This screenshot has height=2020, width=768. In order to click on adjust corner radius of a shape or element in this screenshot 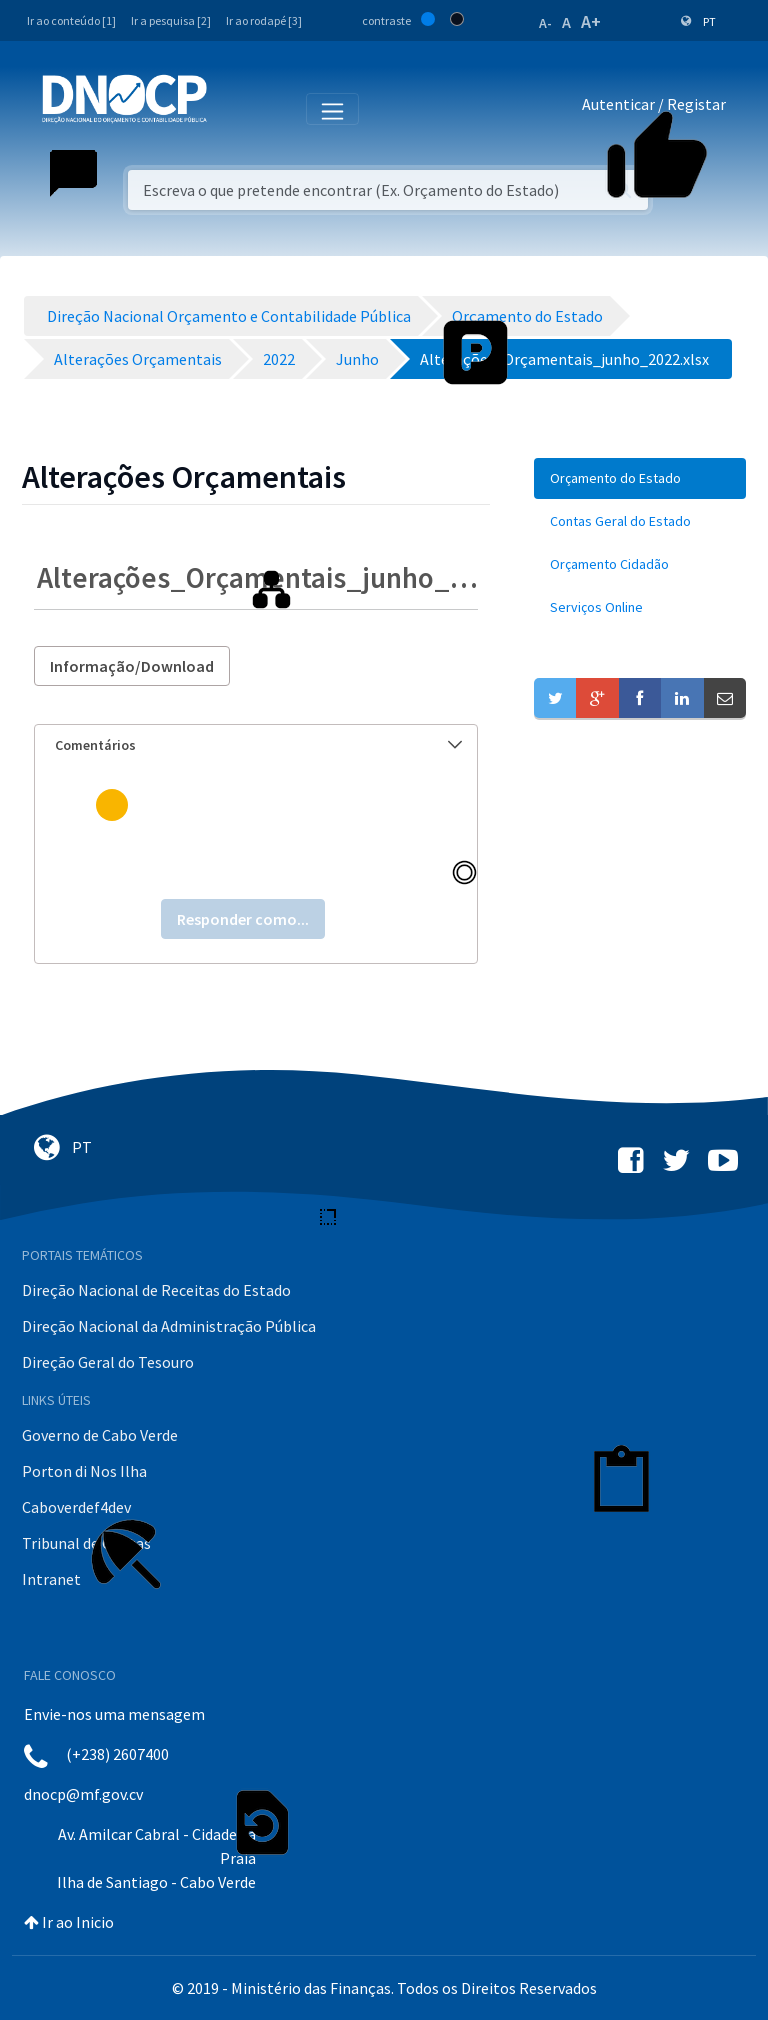, I will do `click(328, 1217)`.